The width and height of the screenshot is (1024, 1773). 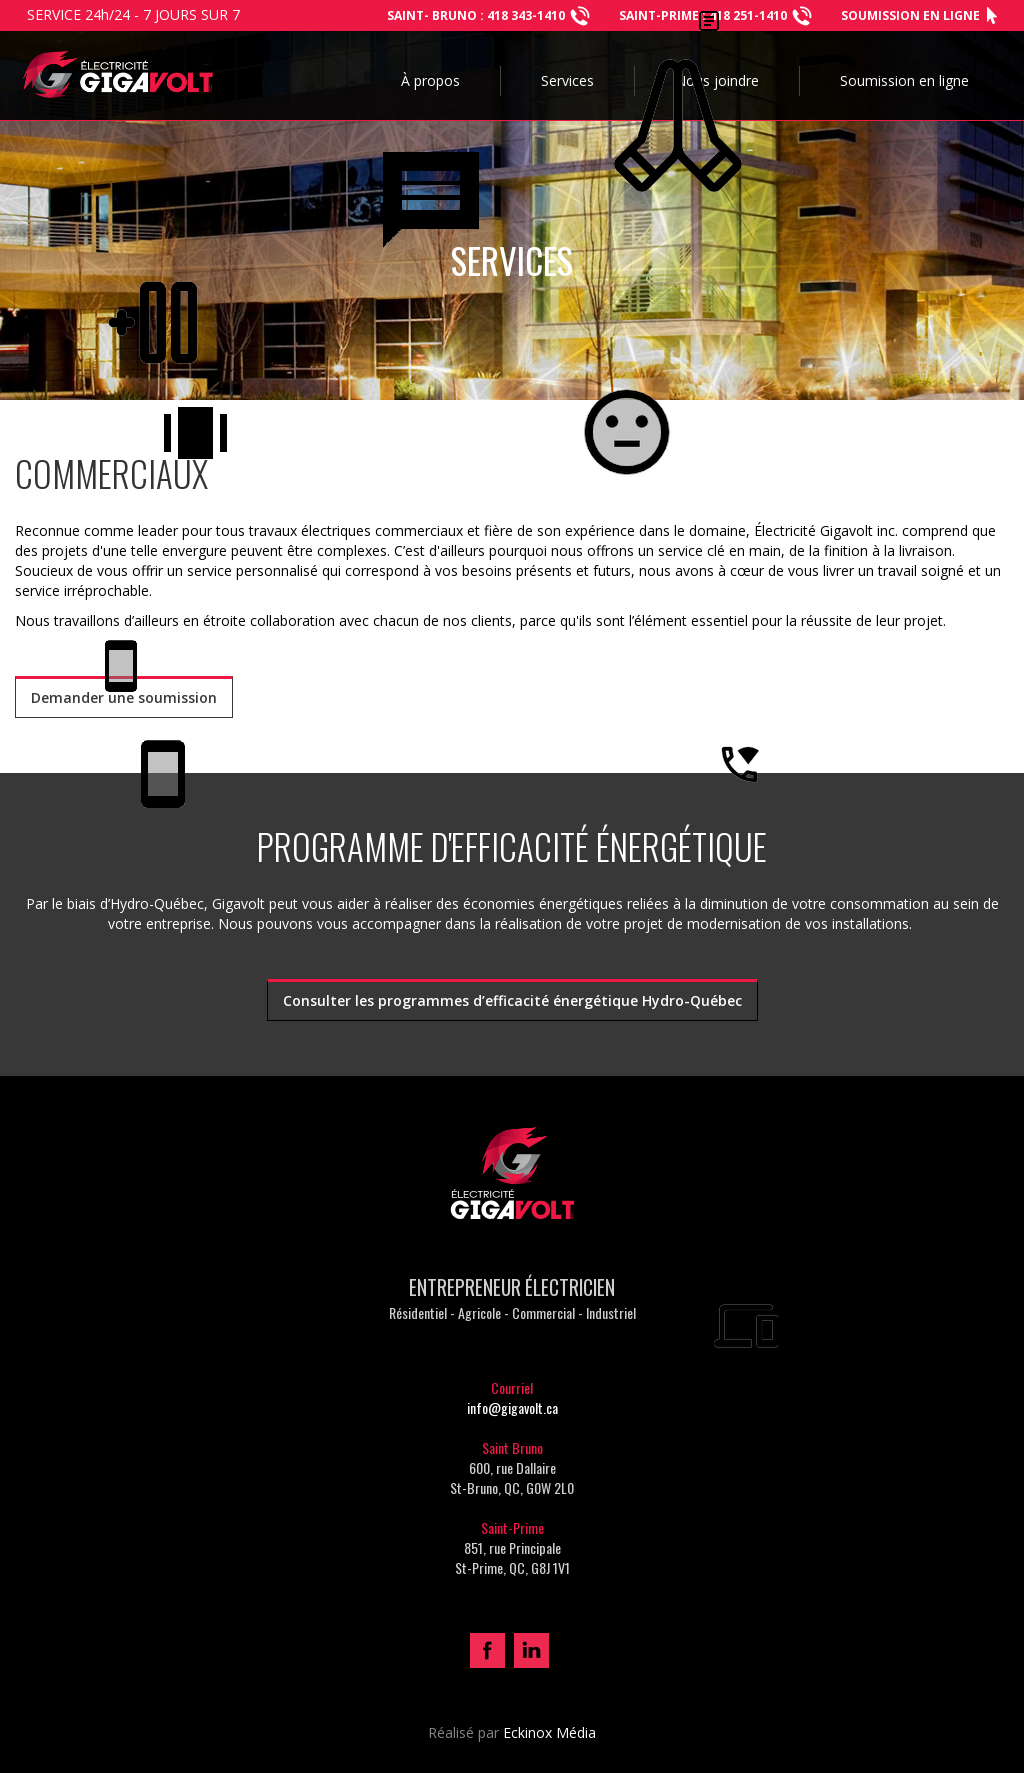 What do you see at coordinates (709, 21) in the screenshot?
I see `view article or document` at bounding box center [709, 21].